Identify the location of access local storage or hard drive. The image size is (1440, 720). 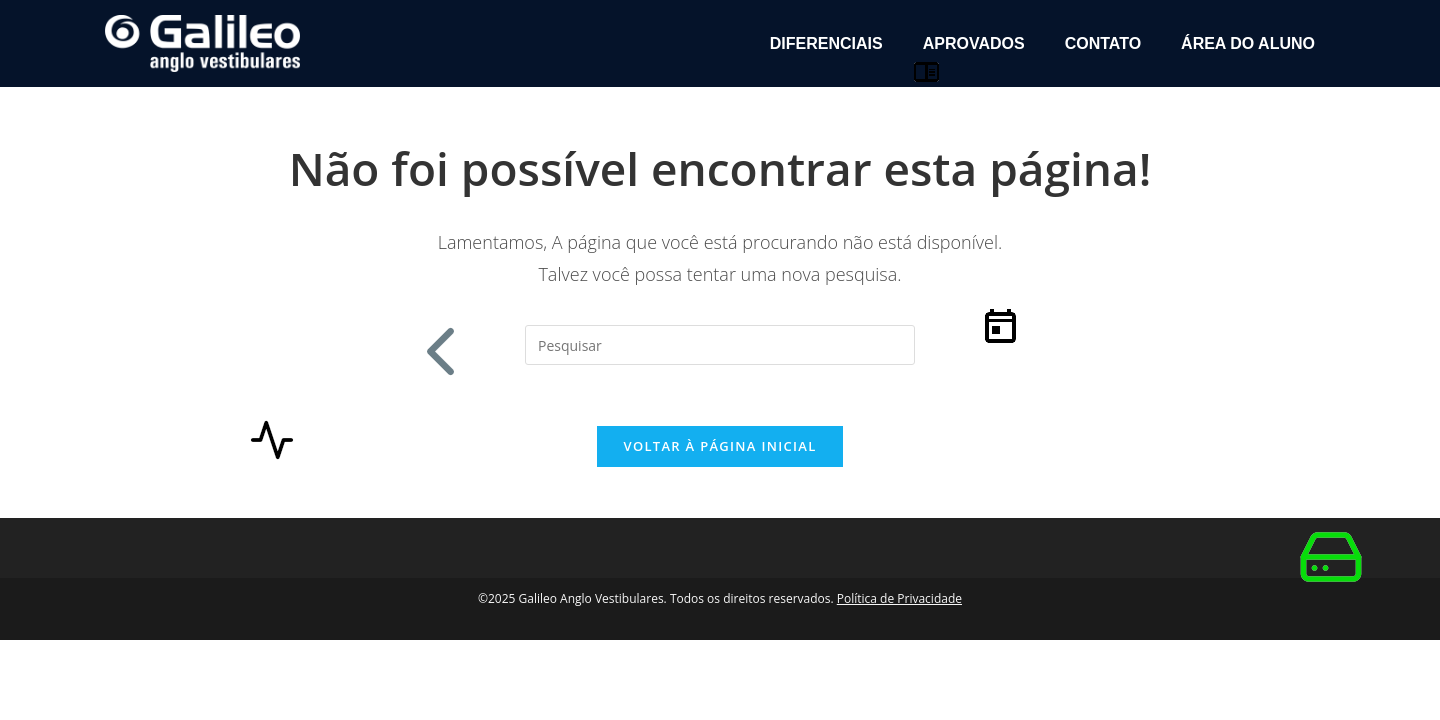
(1331, 557).